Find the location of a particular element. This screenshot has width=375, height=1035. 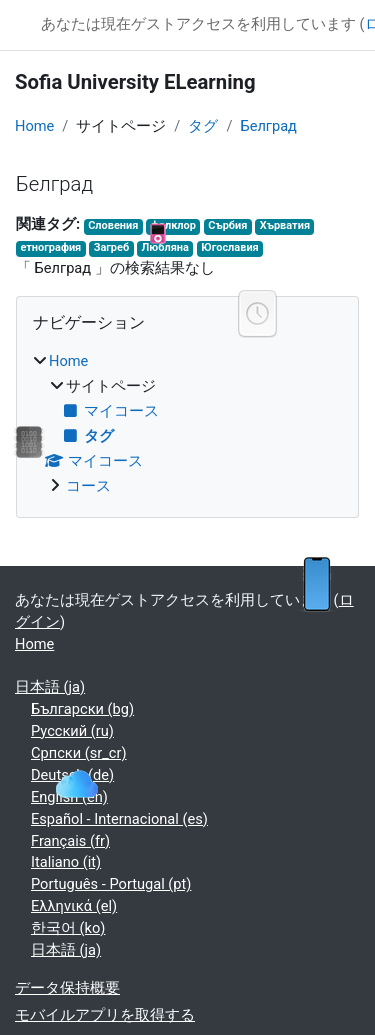

sync or manage your iPod nano device is located at coordinates (158, 229).